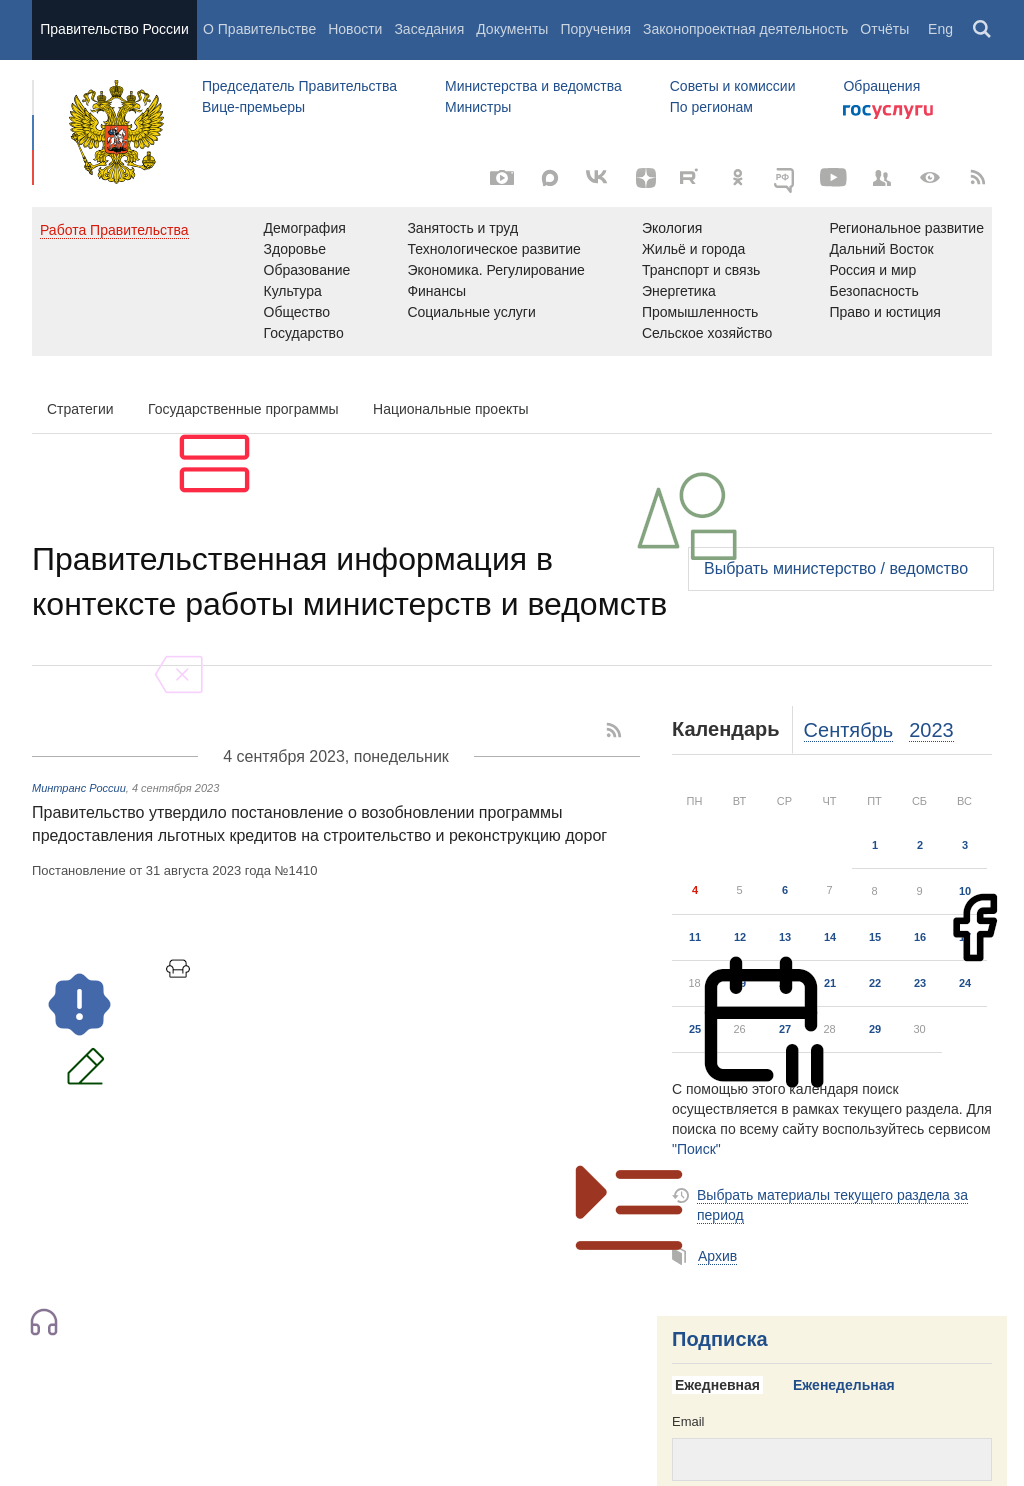 Image resolution: width=1024 pixels, height=1486 pixels. I want to click on indicates a warning or important alert, so click(79, 1004).